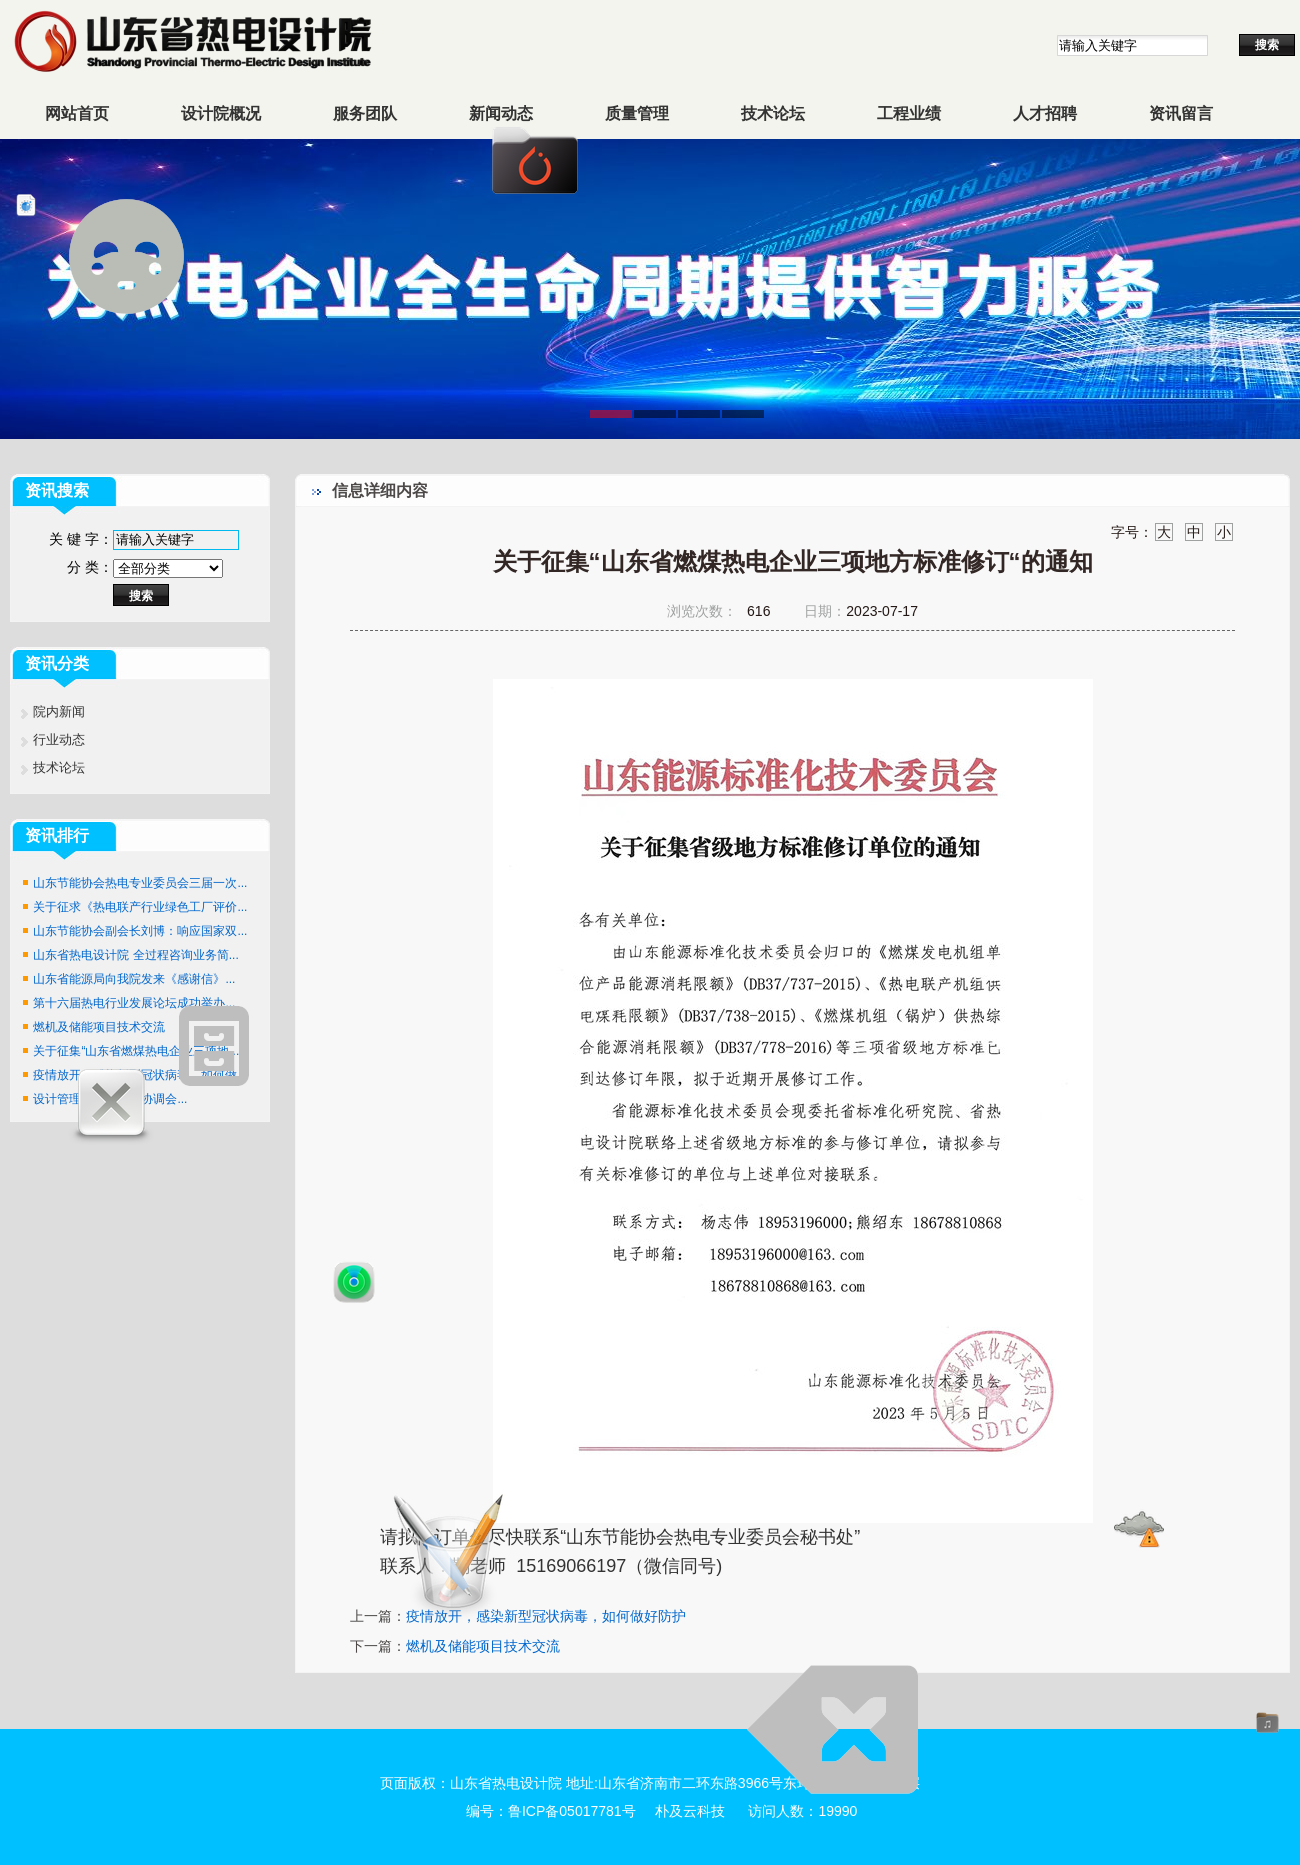 The height and width of the screenshot is (1865, 1300). I want to click on access office and productivity applications, so click(451, 1550).